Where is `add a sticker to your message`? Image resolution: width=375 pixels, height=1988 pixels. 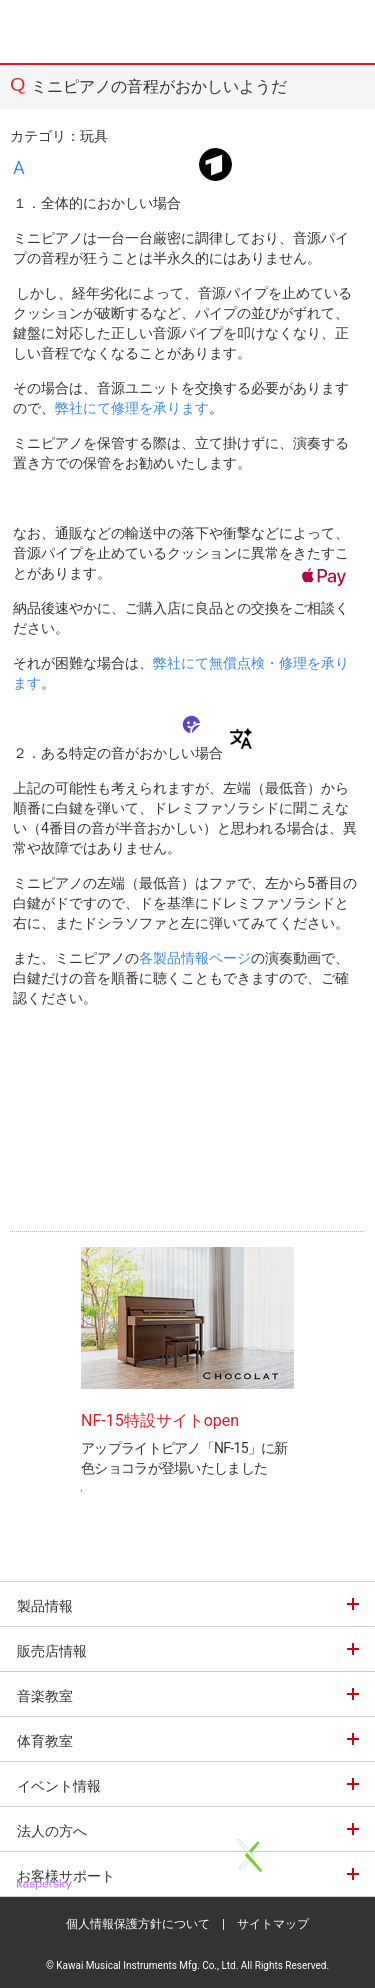
add a sticker to your message is located at coordinates (191, 724).